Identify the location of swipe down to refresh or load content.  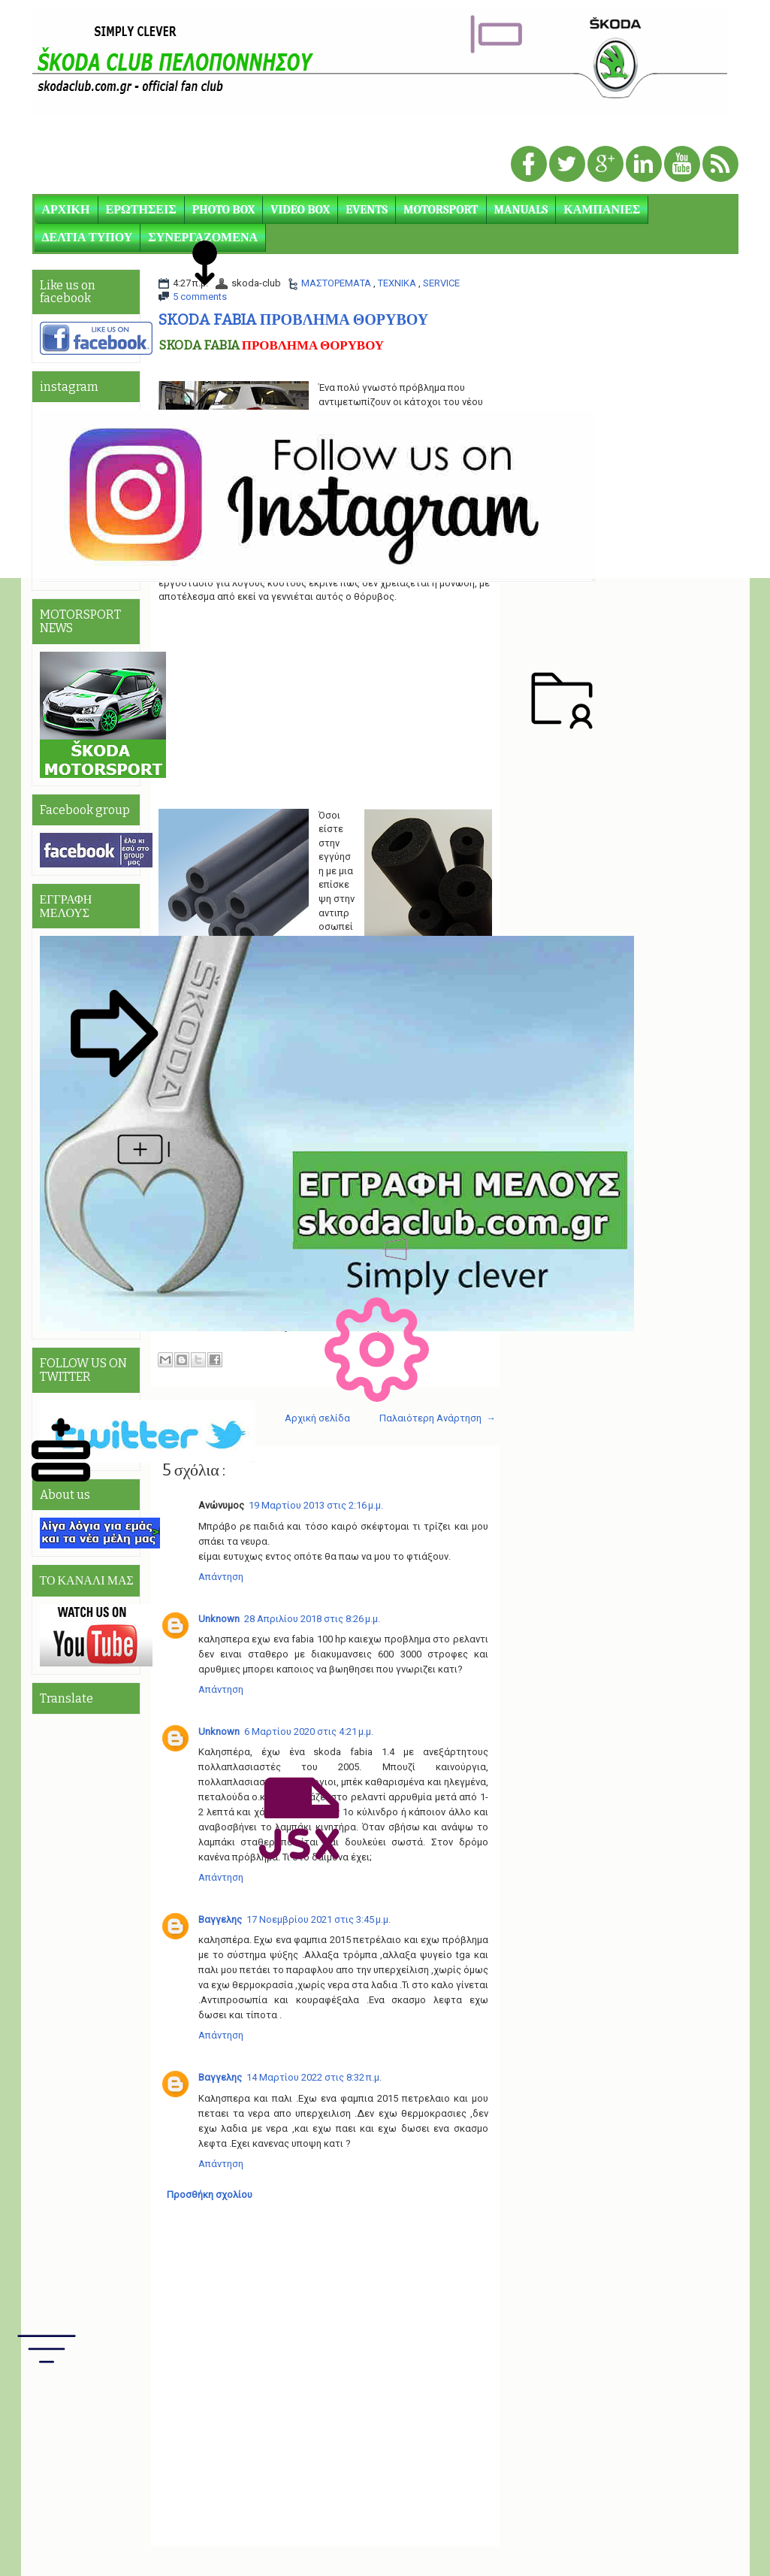
(204, 262).